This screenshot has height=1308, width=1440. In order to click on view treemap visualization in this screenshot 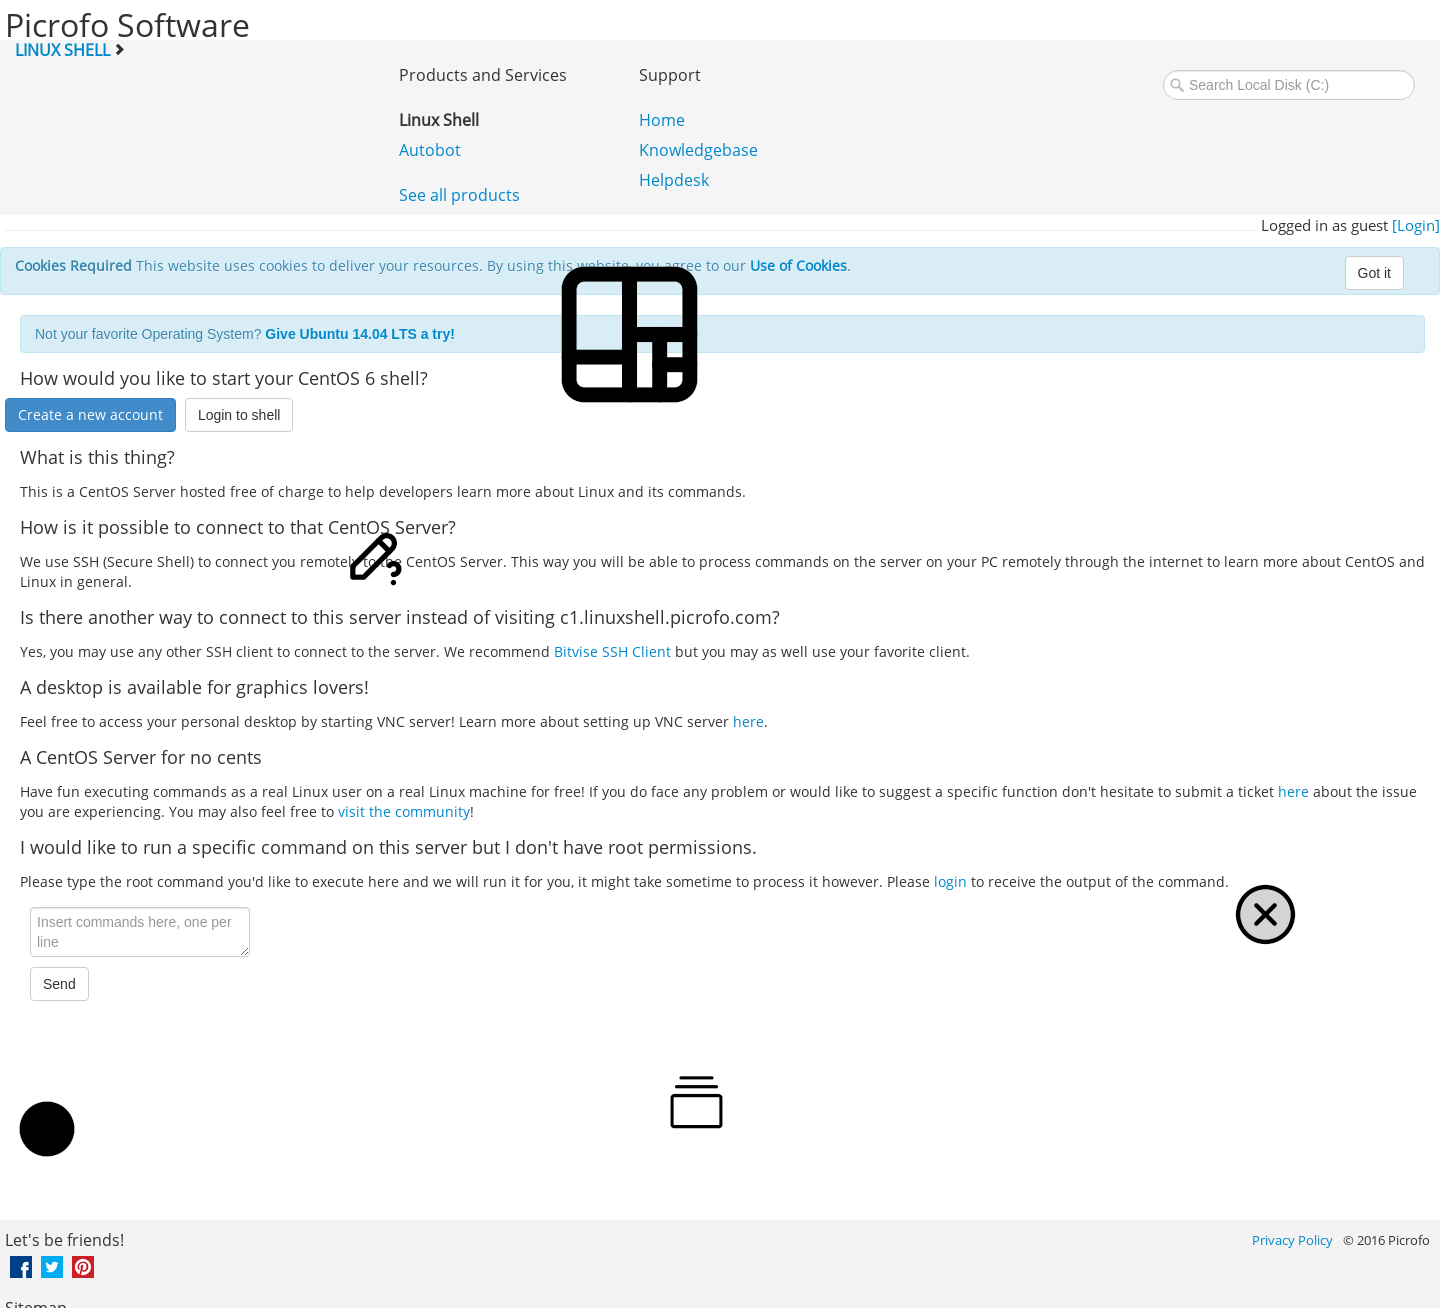, I will do `click(629, 334)`.